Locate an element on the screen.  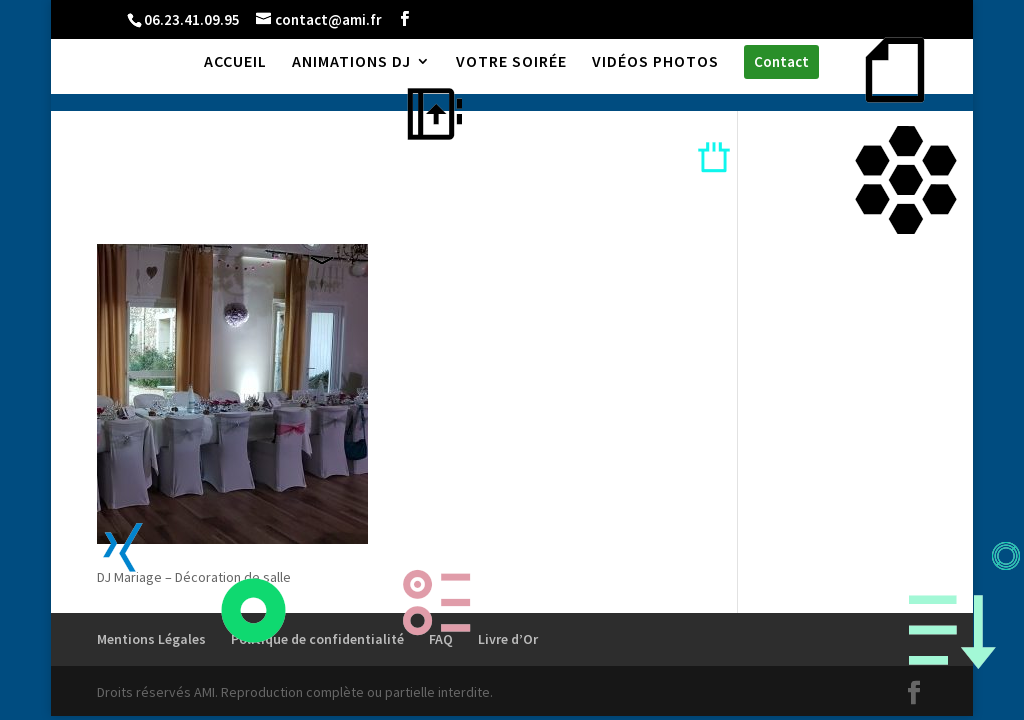
circle company logo is located at coordinates (1006, 556).